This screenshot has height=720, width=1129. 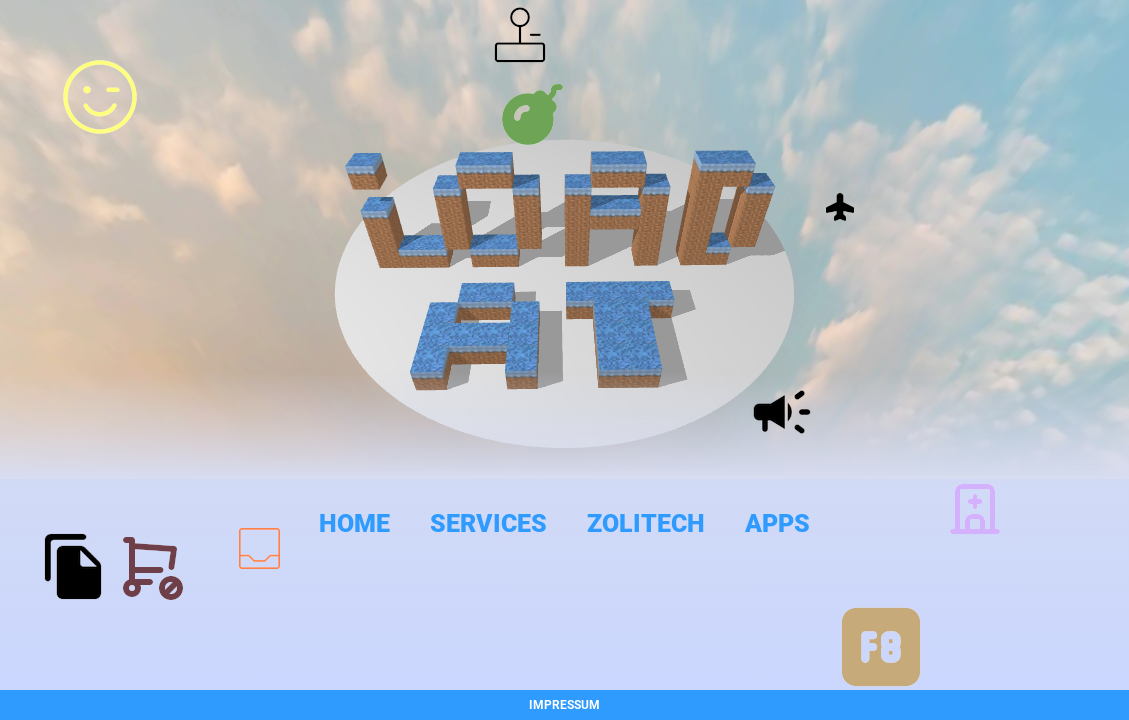 I want to click on cancel or remove your shopping cart, so click(x=150, y=567).